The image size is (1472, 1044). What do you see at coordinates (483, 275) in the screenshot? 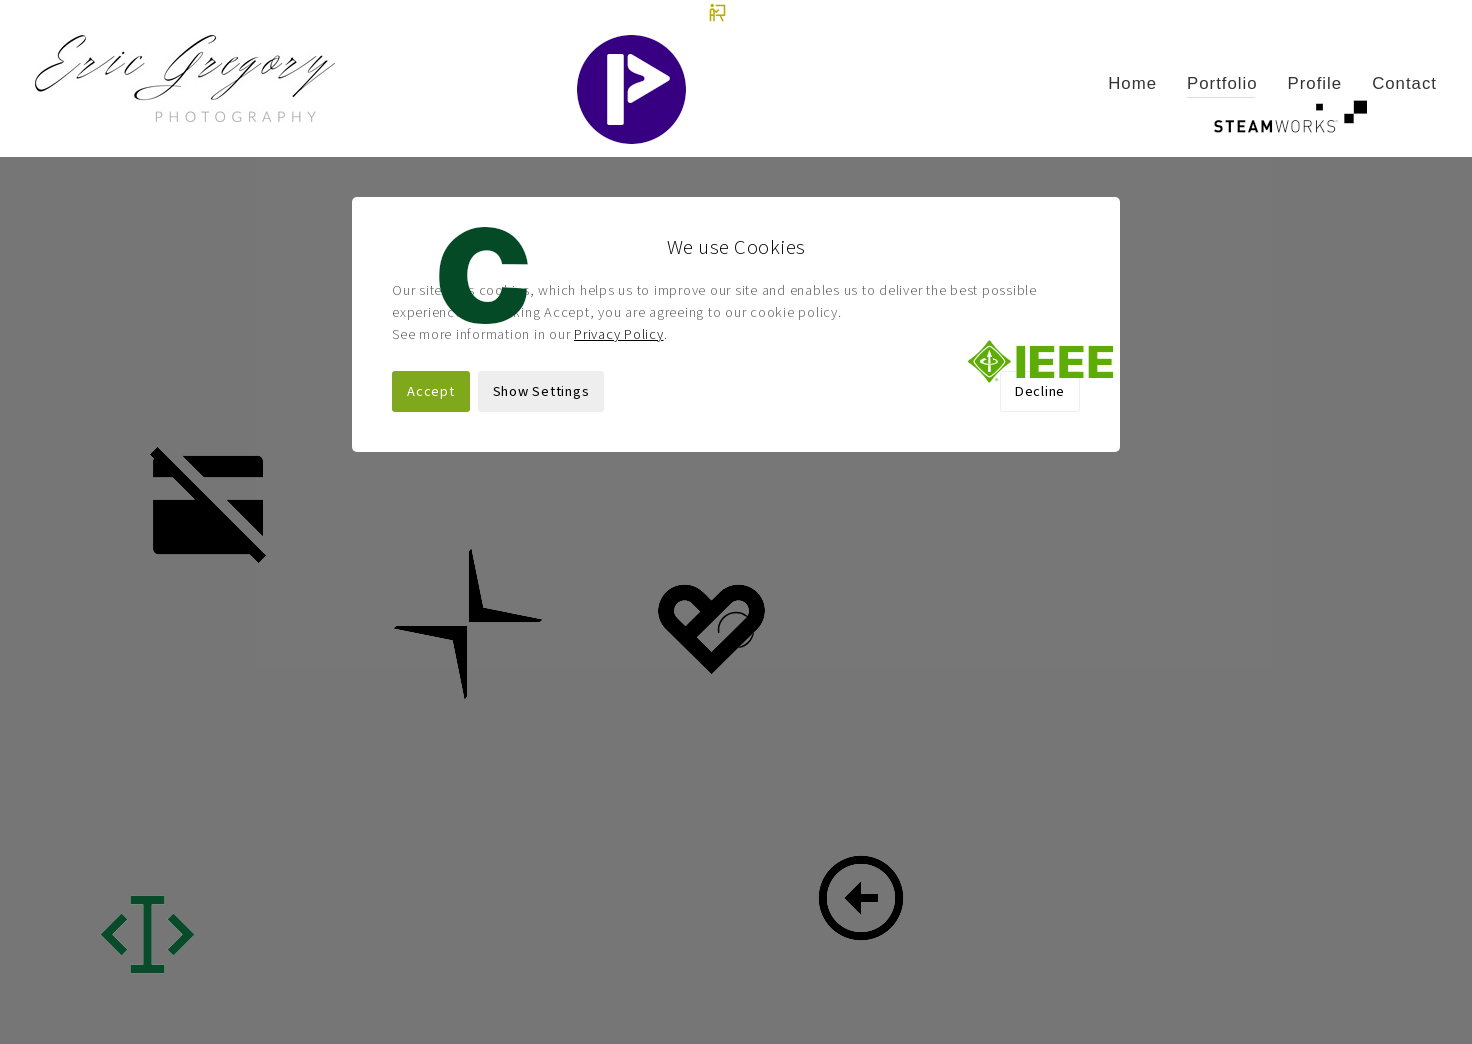
I see `C programming language logo` at bounding box center [483, 275].